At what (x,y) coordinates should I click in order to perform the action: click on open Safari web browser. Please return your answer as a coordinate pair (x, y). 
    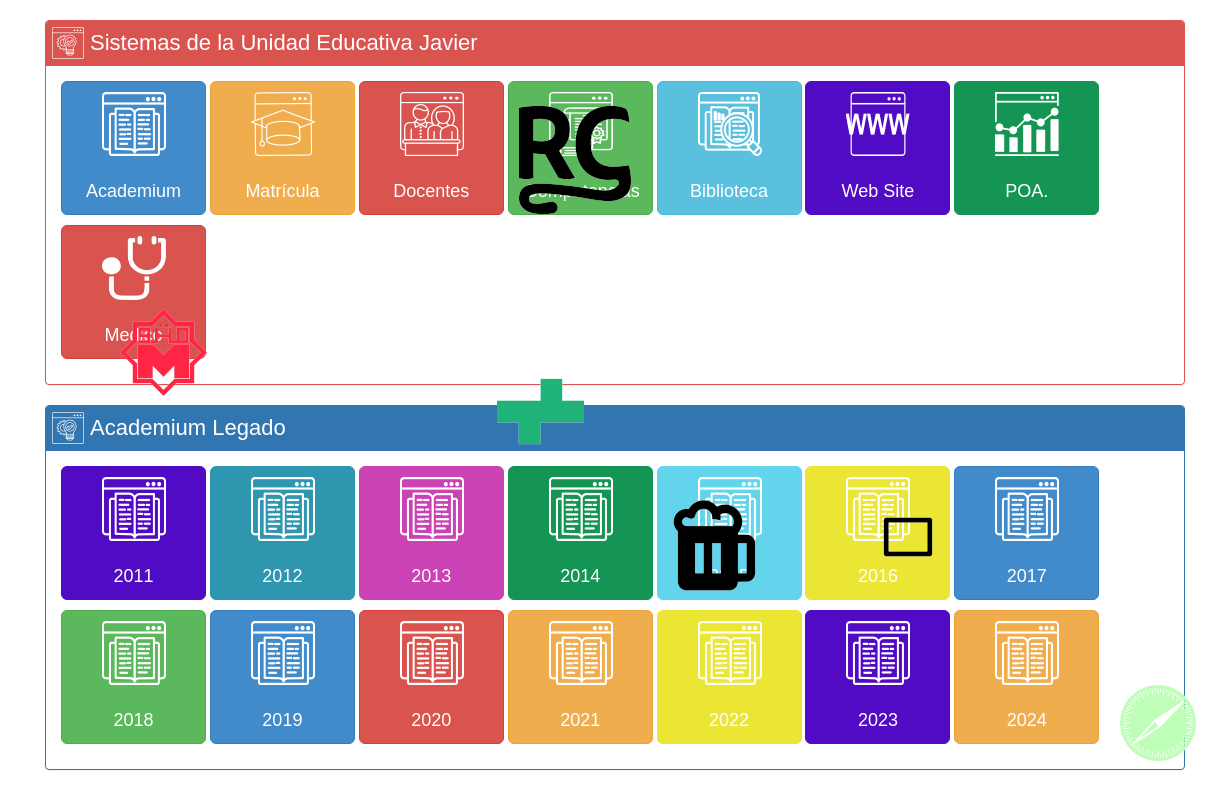
    Looking at the image, I should click on (1158, 723).